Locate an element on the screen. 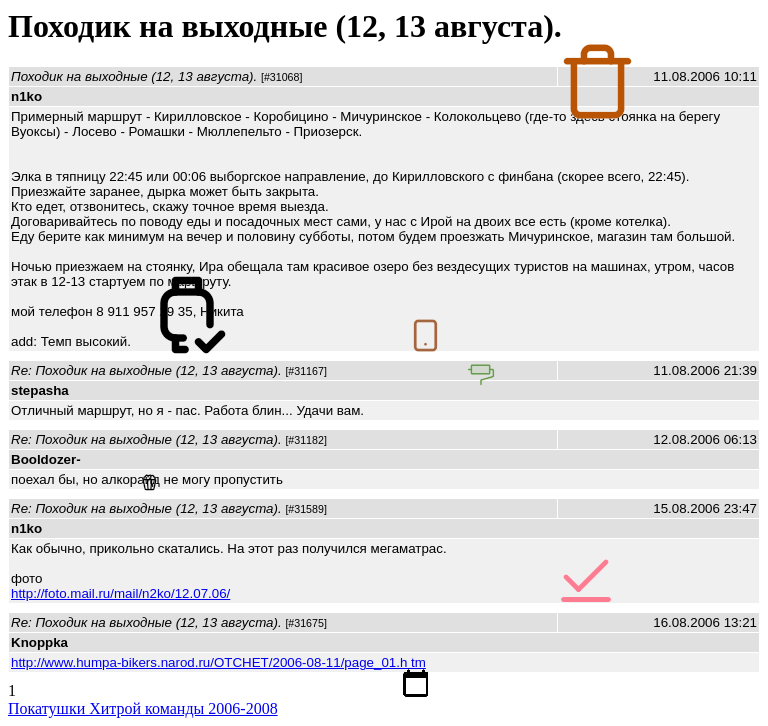  access movies or entertainment content is located at coordinates (149, 482).